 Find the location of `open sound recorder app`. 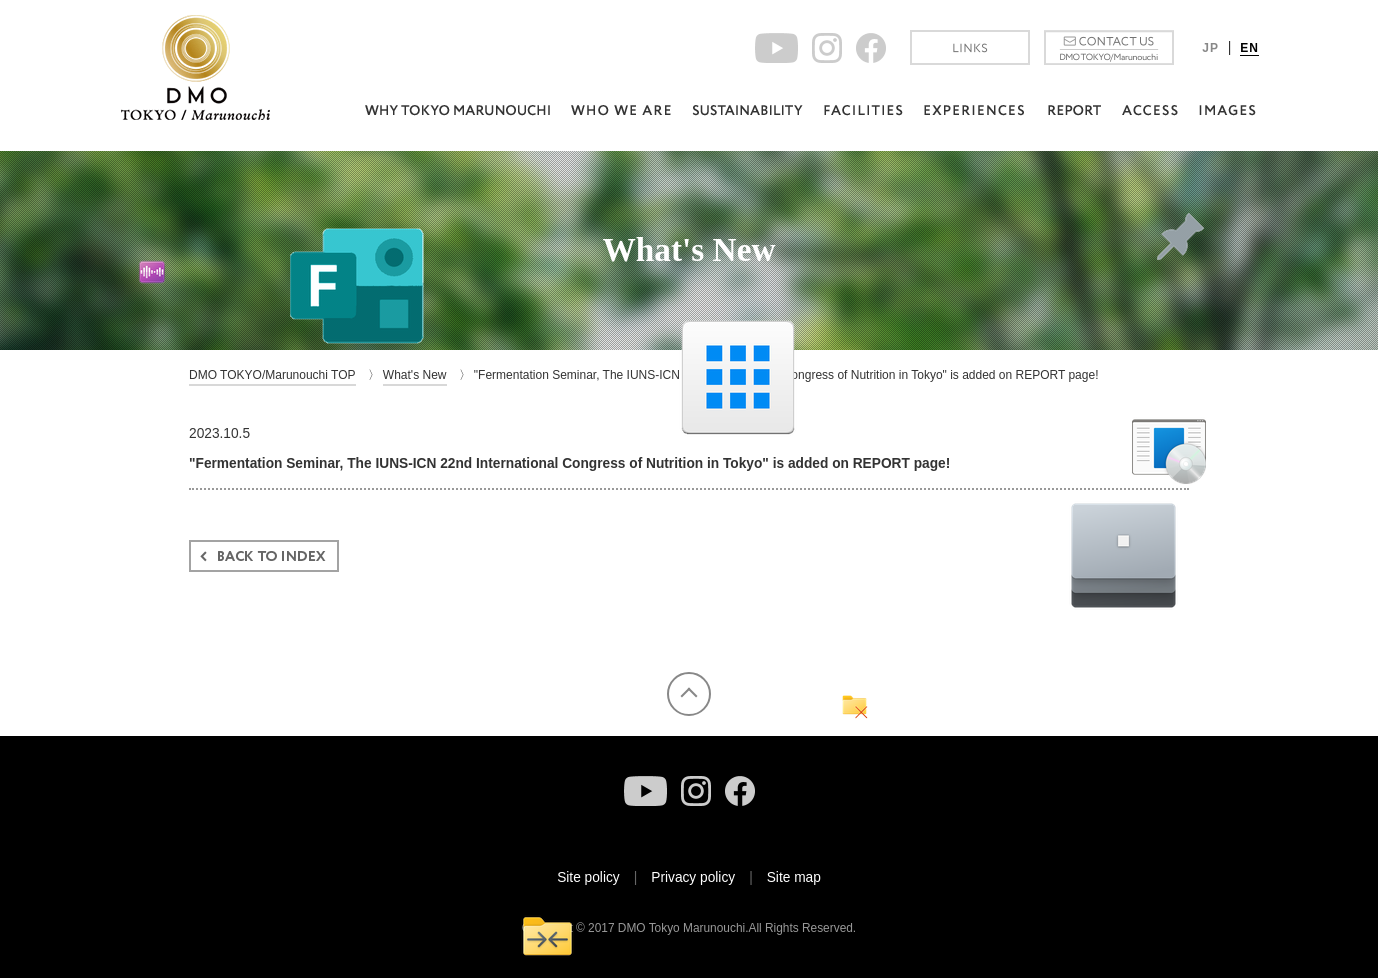

open sound recorder app is located at coordinates (152, 272).